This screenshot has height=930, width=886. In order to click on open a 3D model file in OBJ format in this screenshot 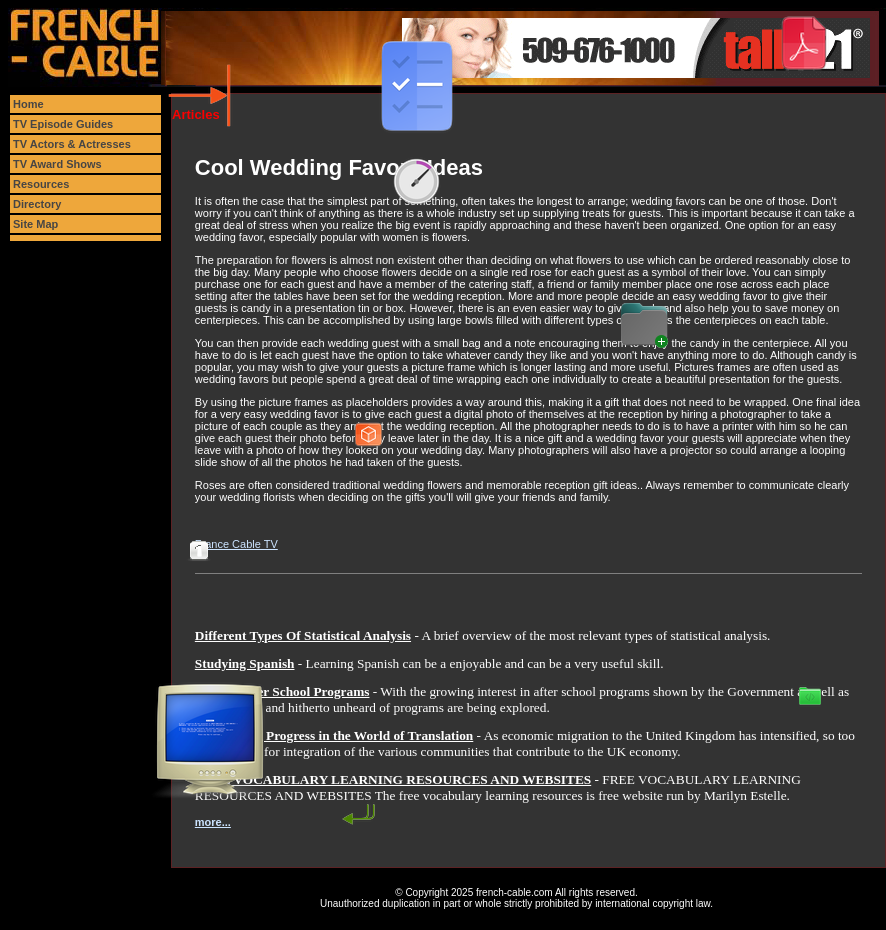, I will do `click(368, 433)`.